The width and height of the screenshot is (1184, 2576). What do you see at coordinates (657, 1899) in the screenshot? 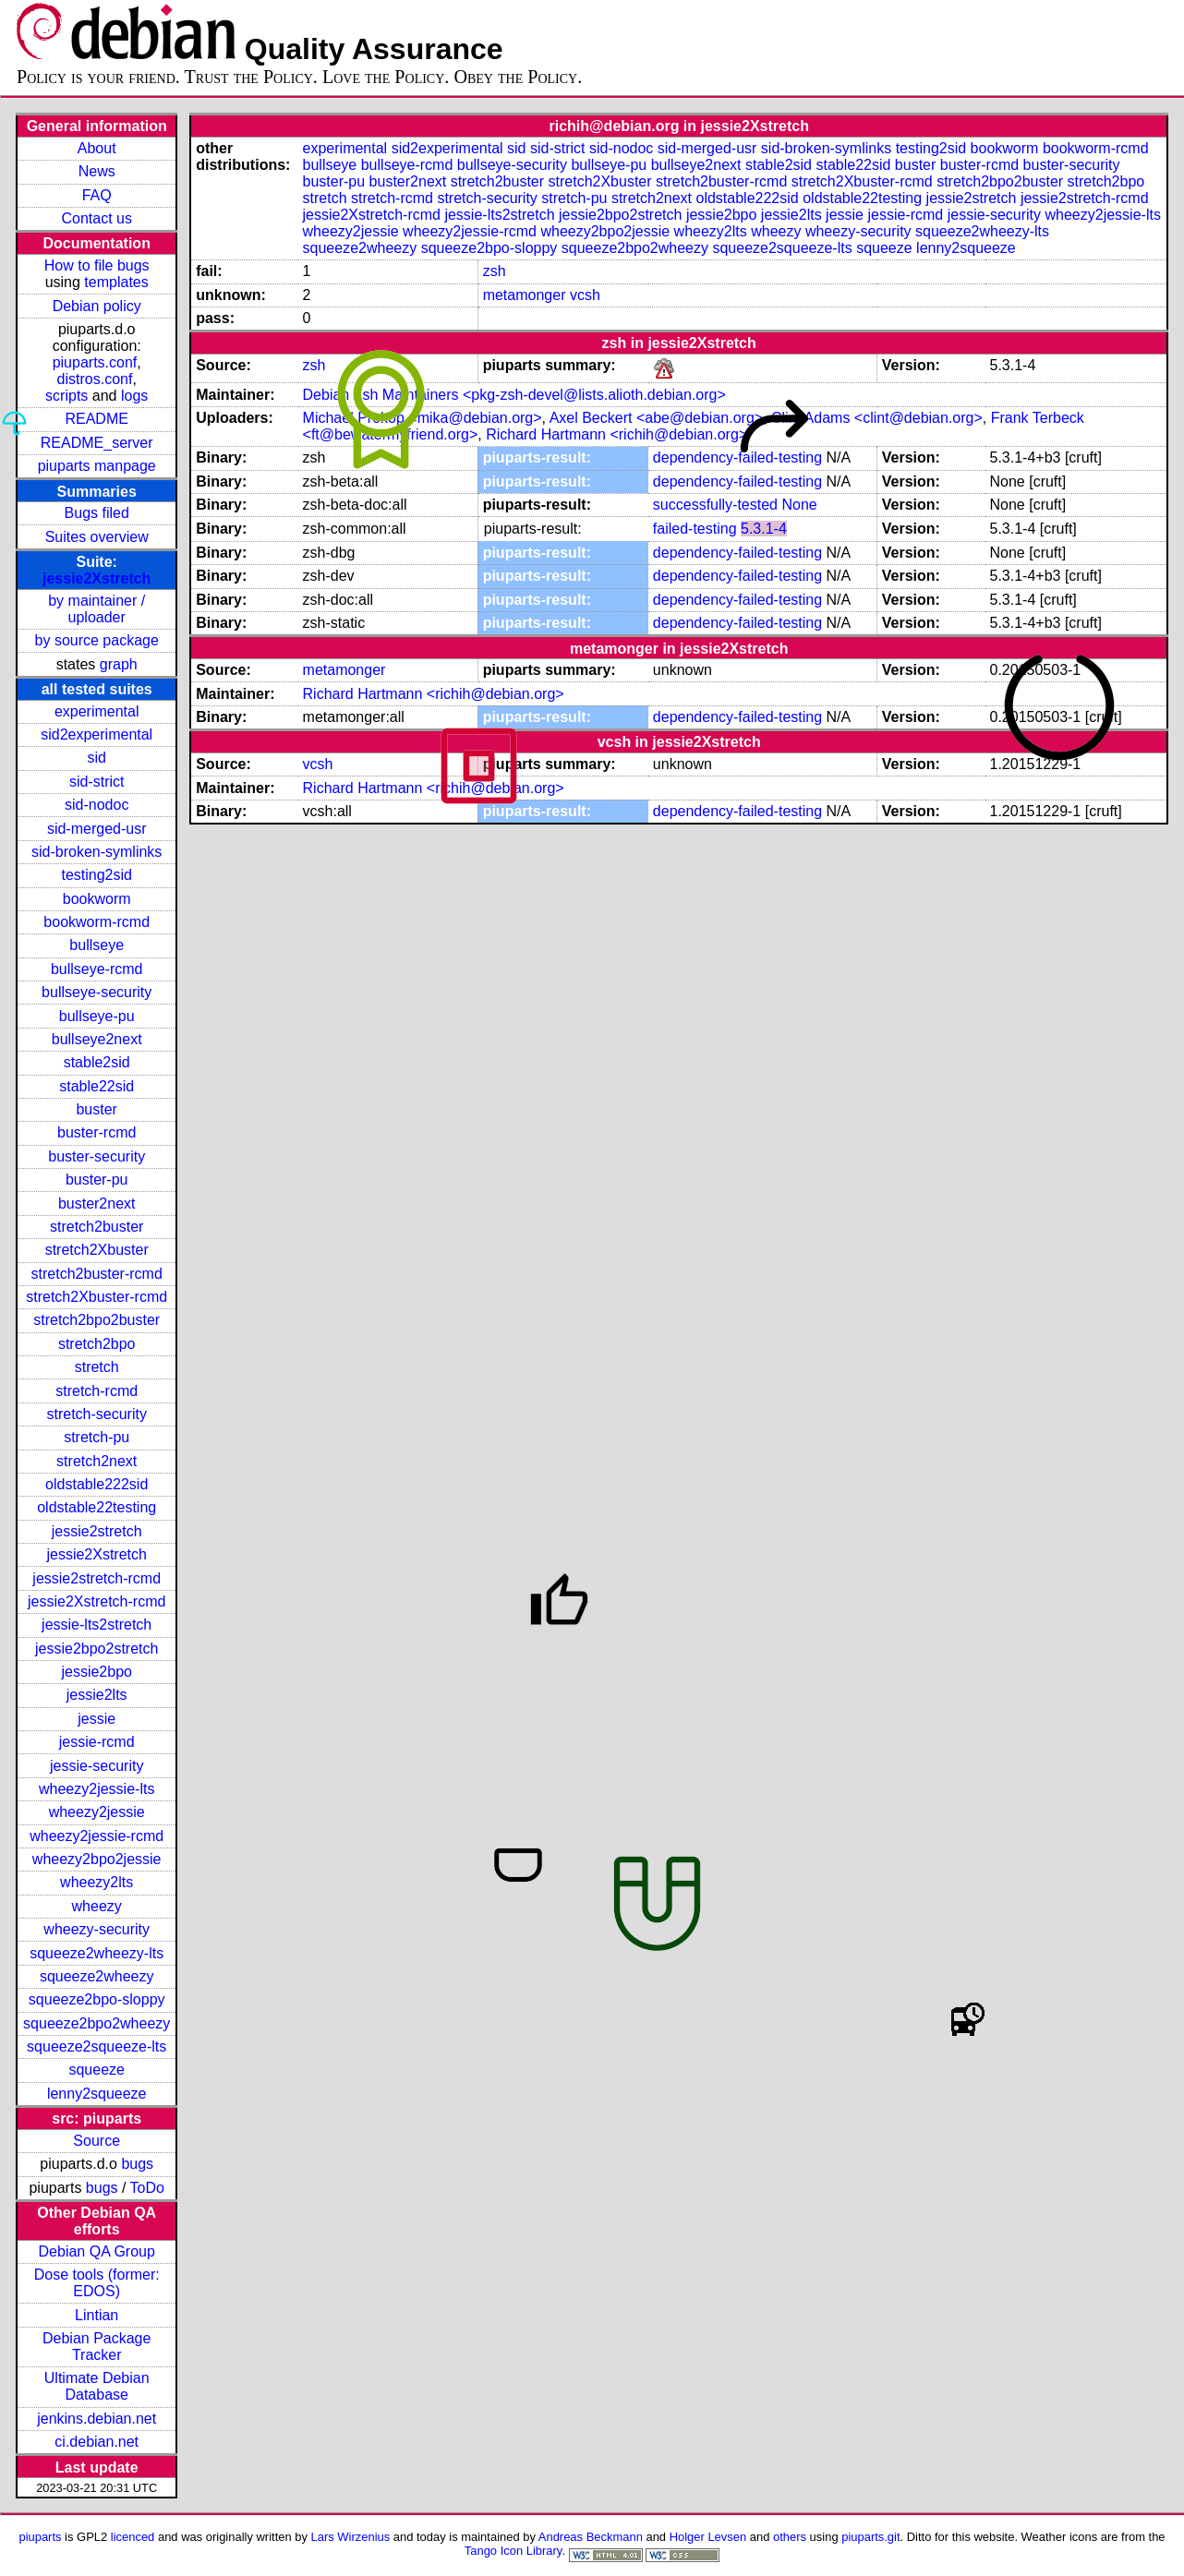
I see `activate magnetic snap or alignment tool` at bounding box center [657, 1899].